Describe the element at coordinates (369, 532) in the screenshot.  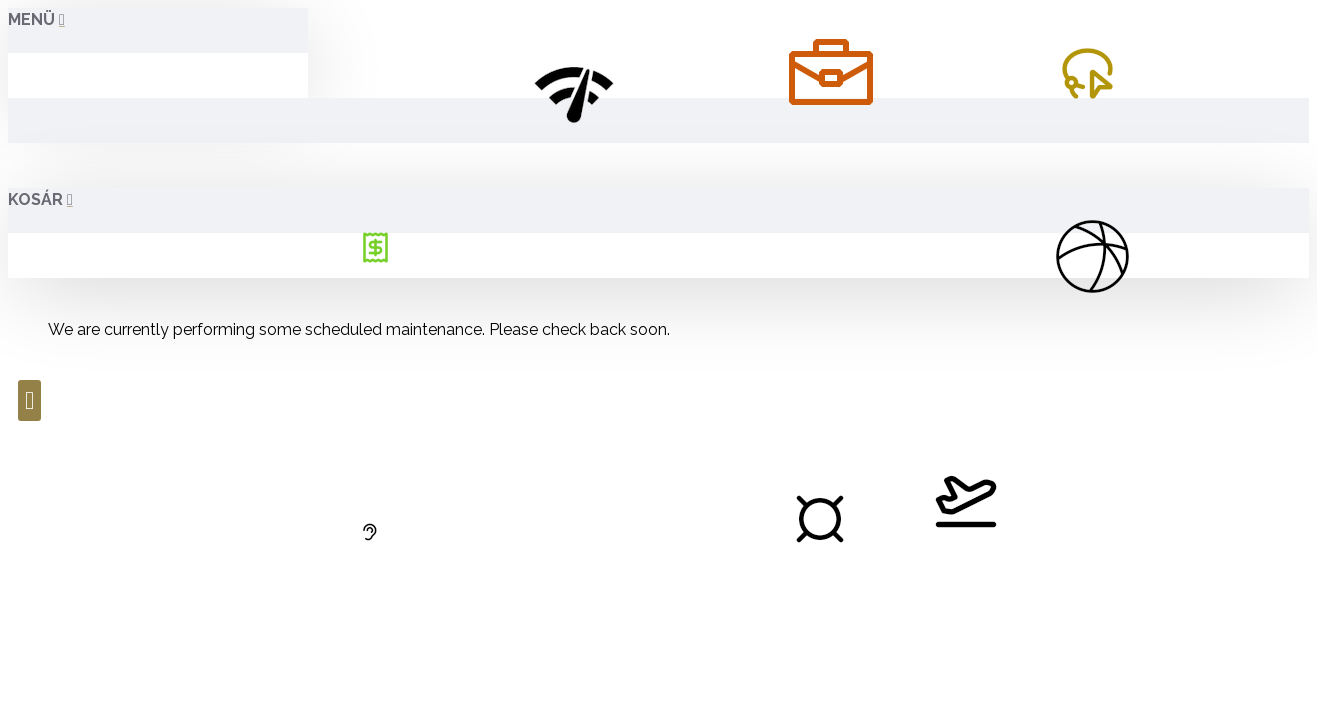
I see `enable audio or listening features` at that location.